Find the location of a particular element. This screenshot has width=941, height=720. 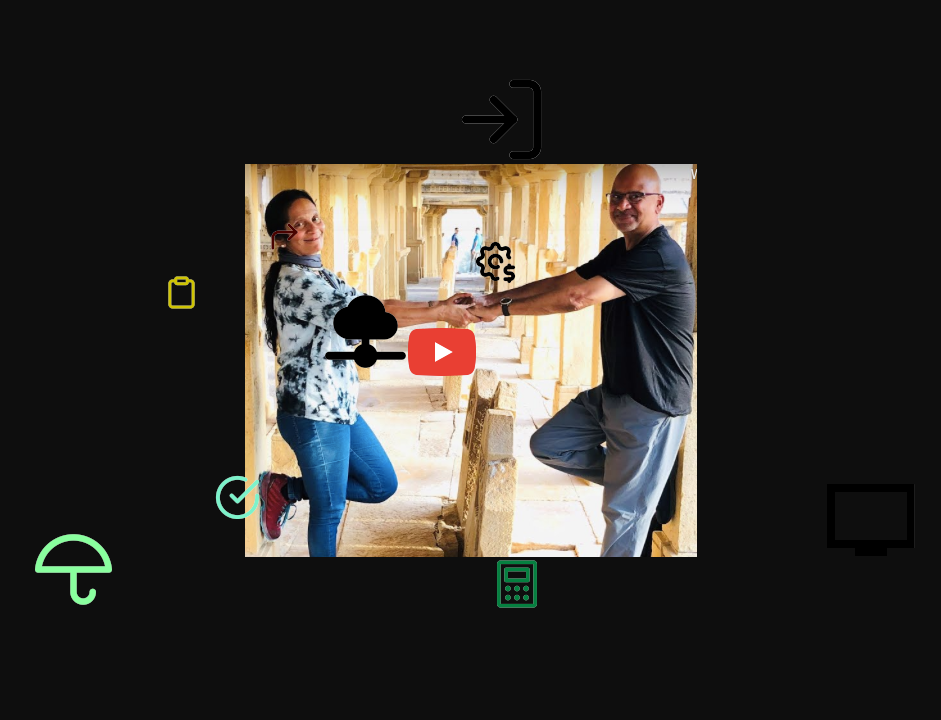

view weather protection or rain forecast is located at coordinates (73, 569).